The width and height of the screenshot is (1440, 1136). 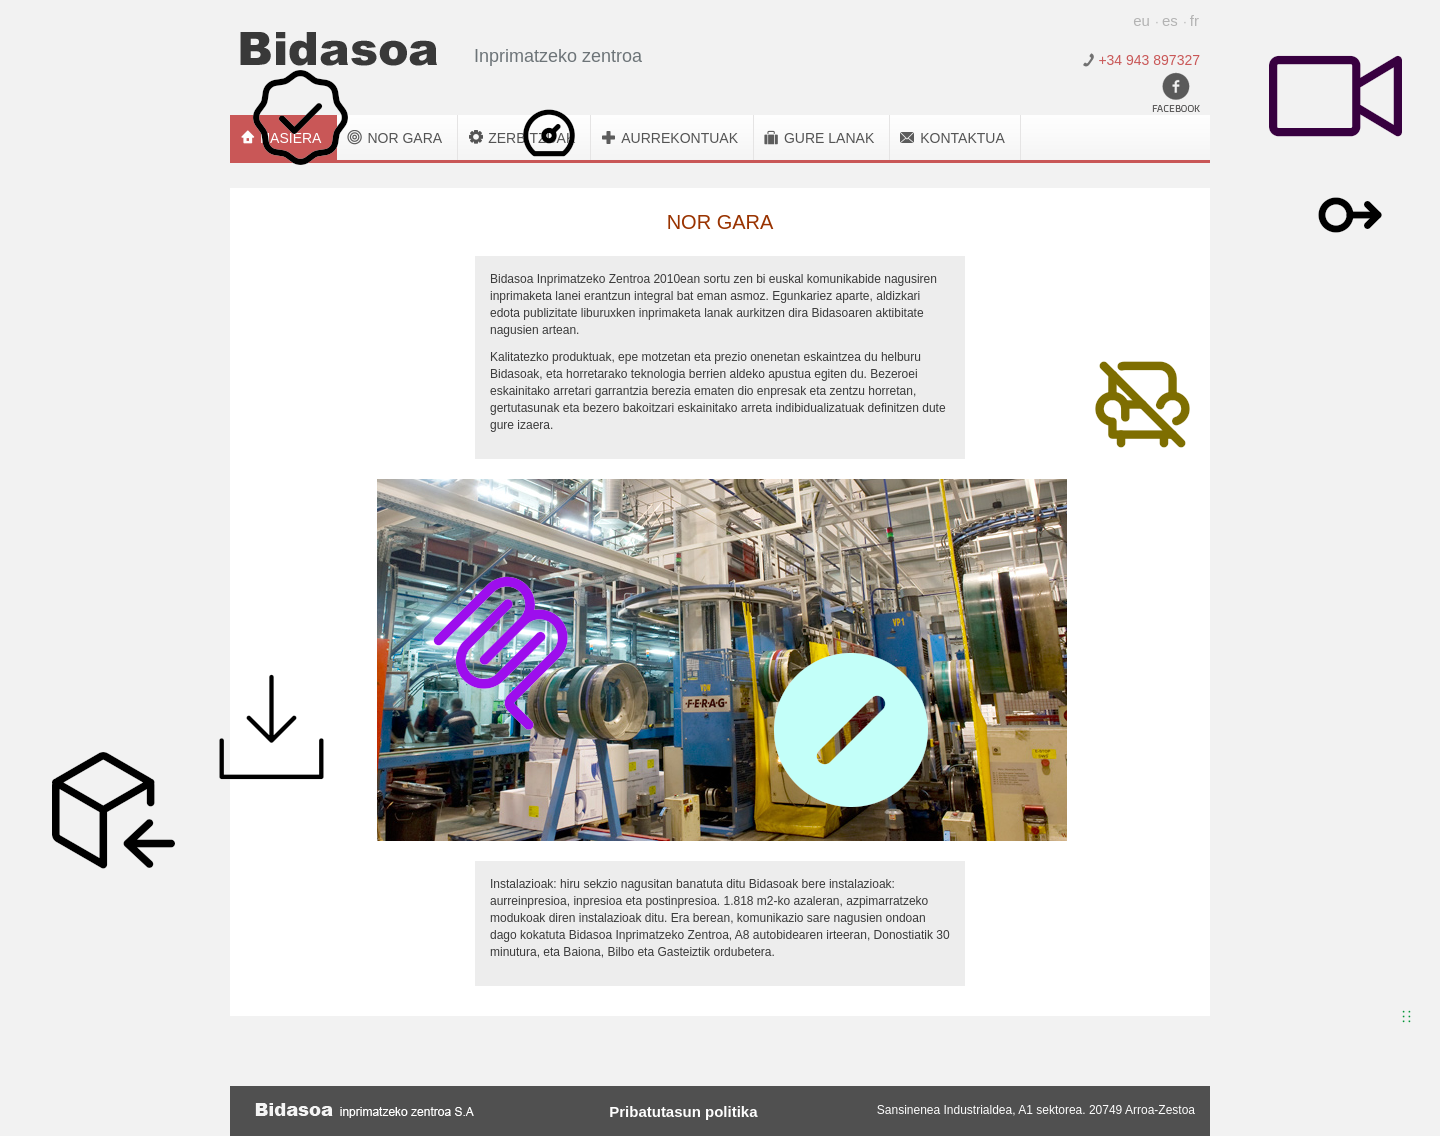 What do you see at coordinates (549, 133) in the screenshot?
I see `access your dashboard or control panel` at bounding box center [549, 133].